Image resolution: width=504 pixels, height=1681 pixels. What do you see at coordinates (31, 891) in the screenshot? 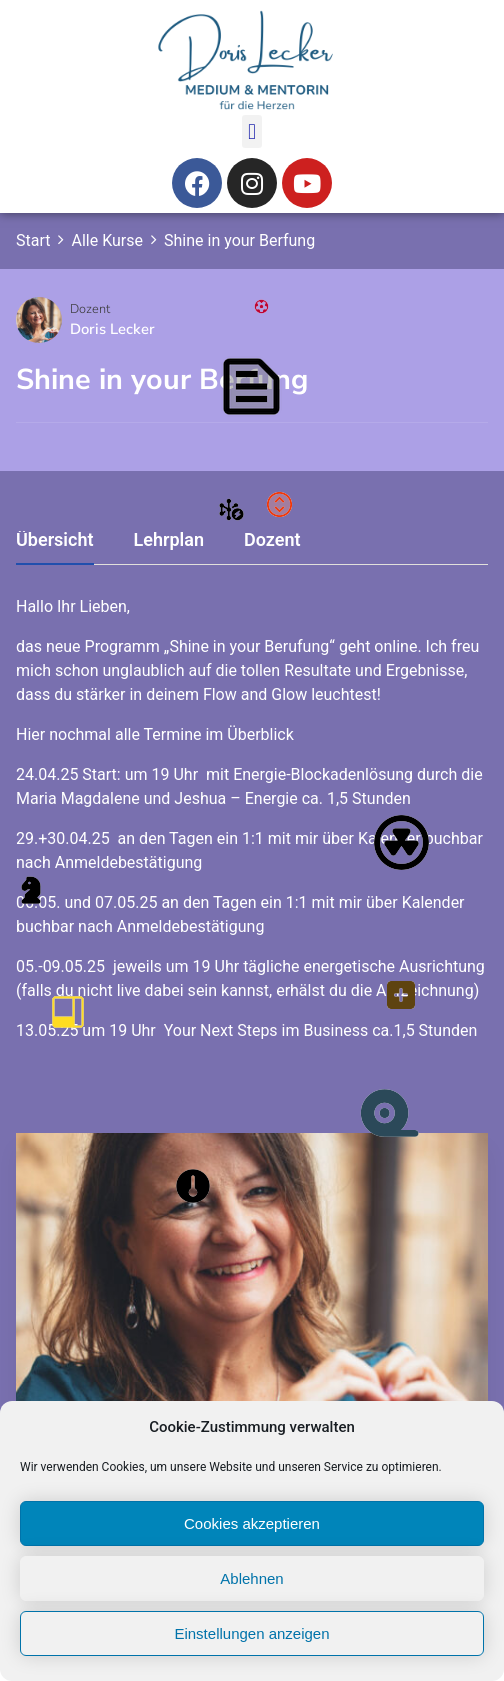
I see `play chess or access chess game` at bounding box center [31, 891].